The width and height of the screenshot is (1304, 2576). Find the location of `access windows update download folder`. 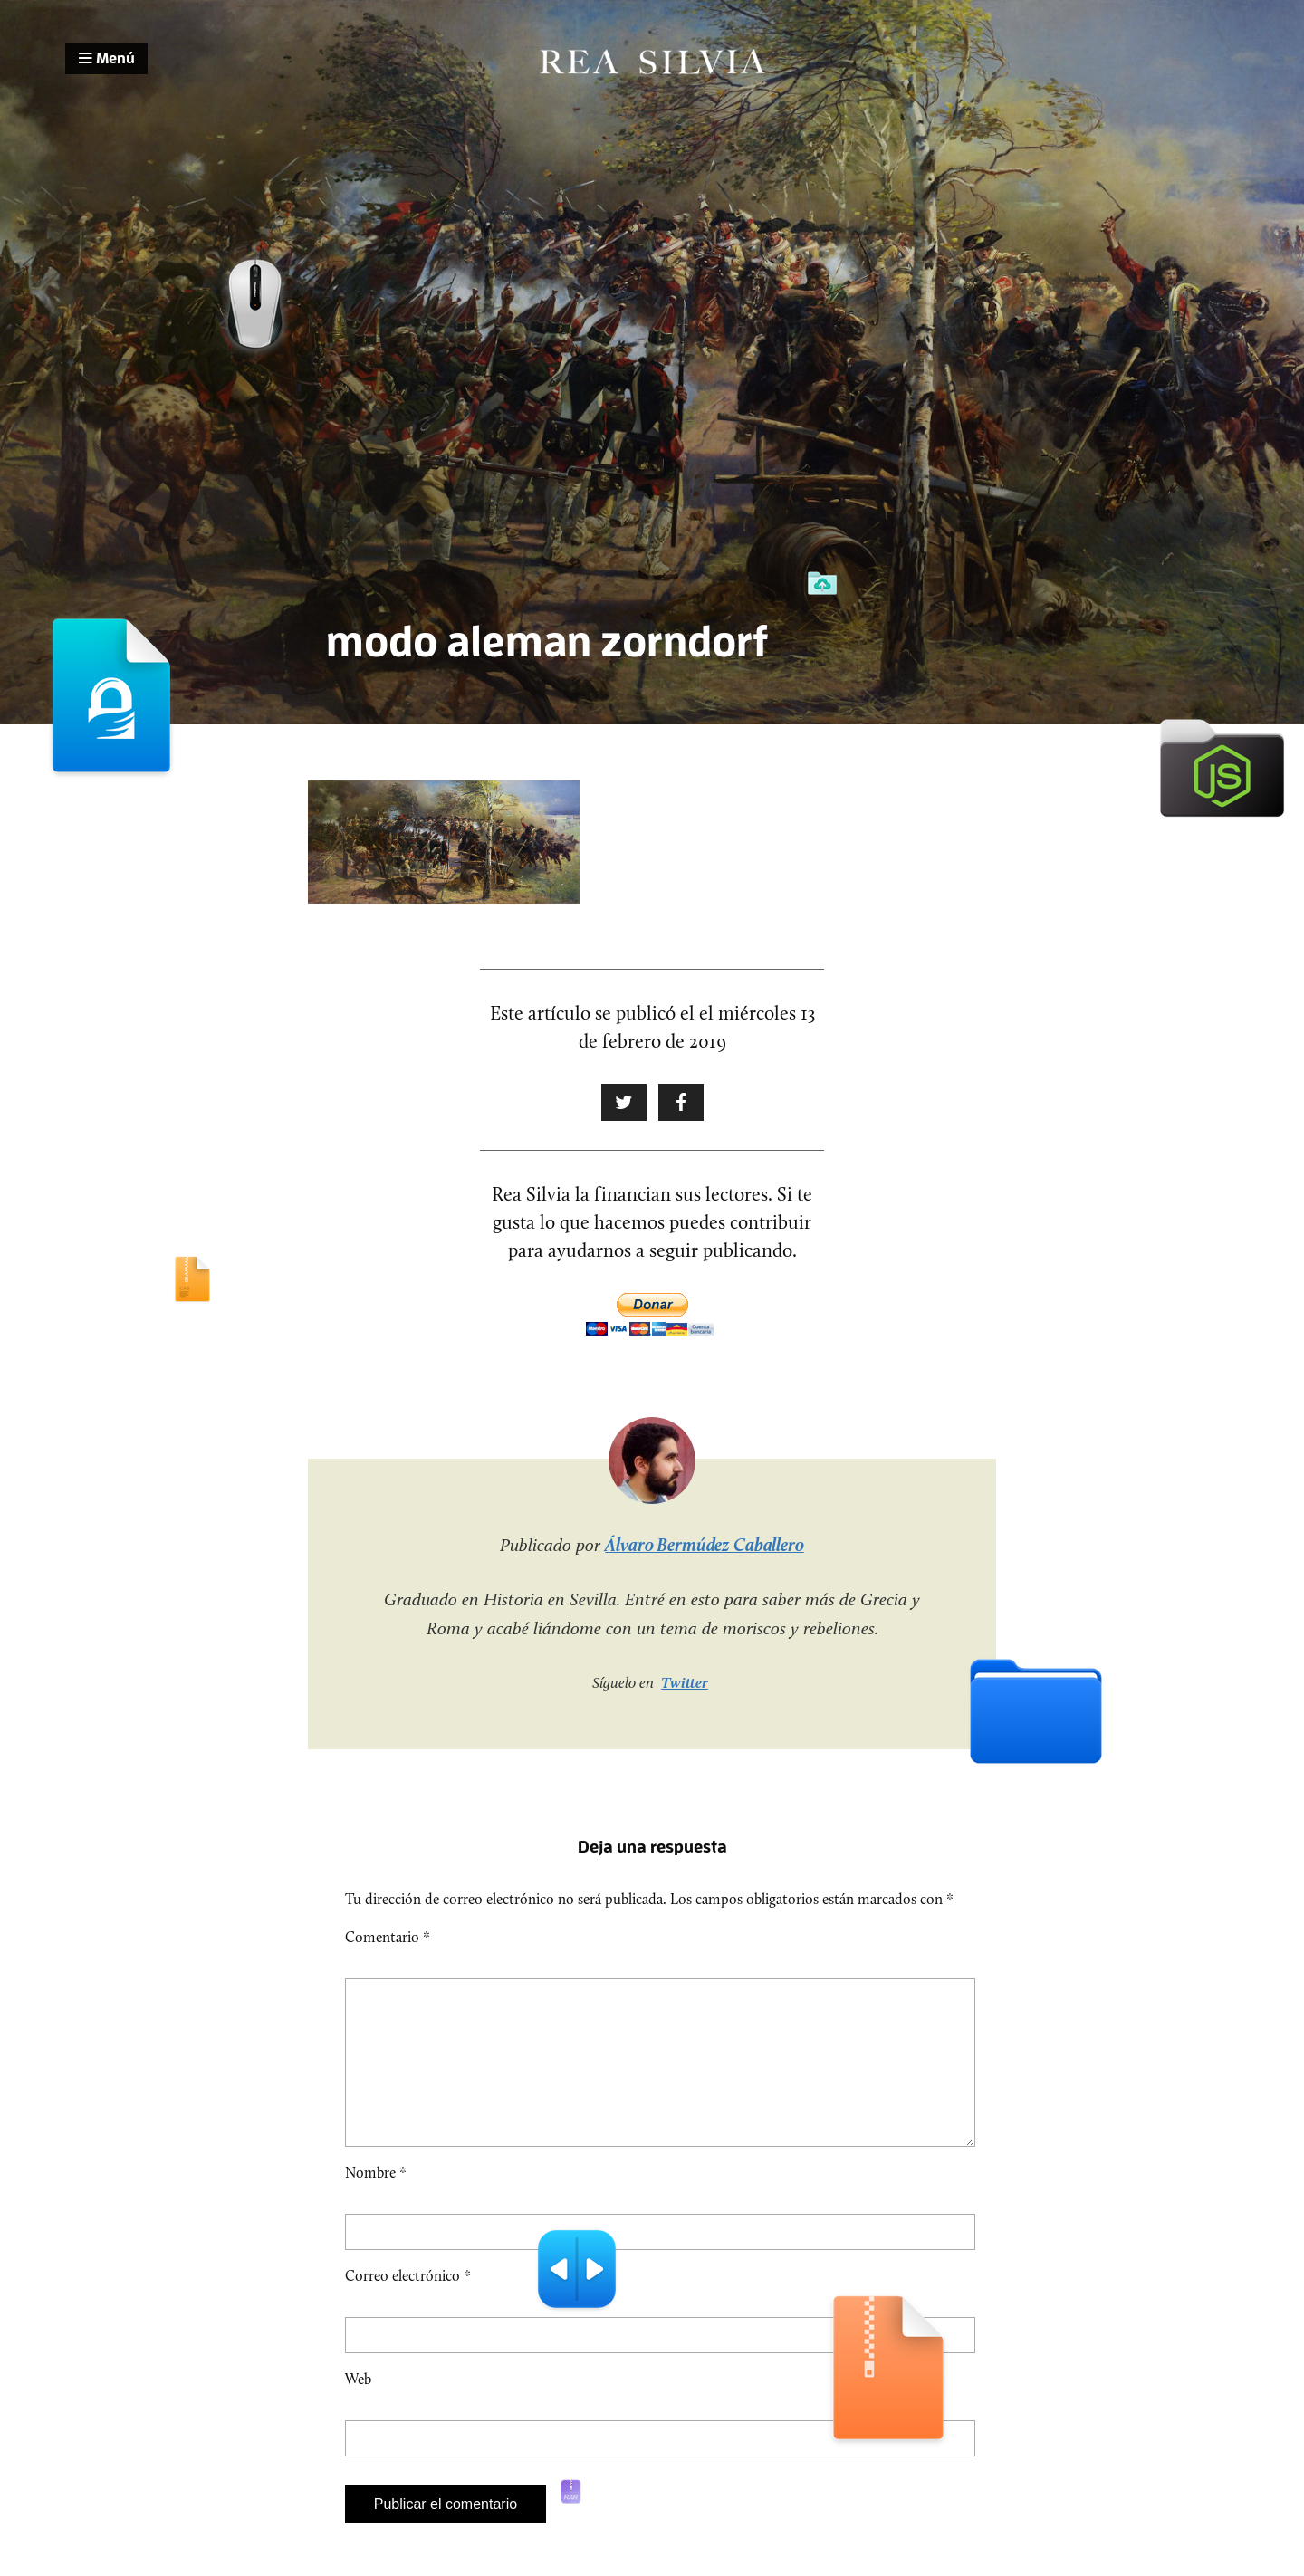

access windows update download folder is located at coordinates (822, 584).